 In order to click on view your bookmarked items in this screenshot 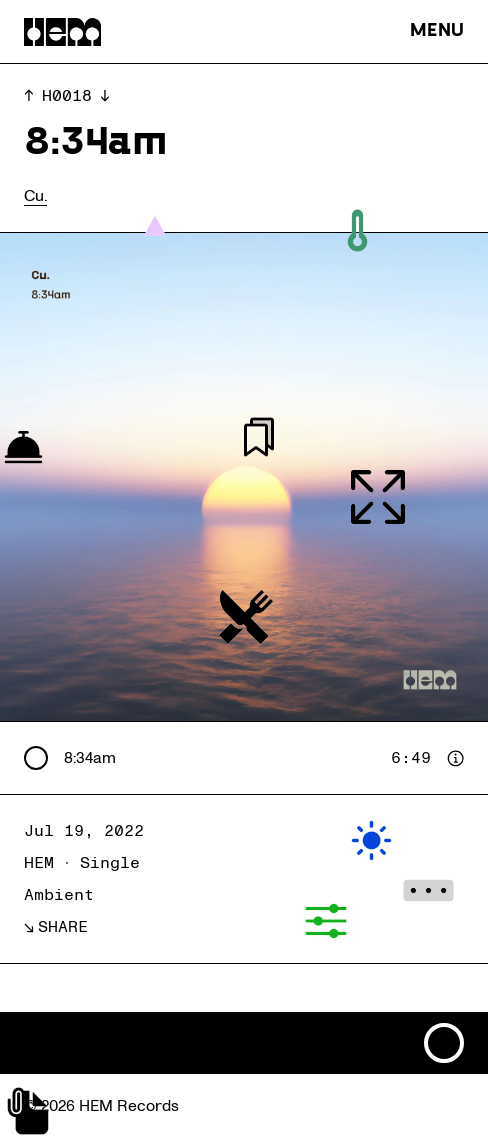, I will do `click(259, 437)`.